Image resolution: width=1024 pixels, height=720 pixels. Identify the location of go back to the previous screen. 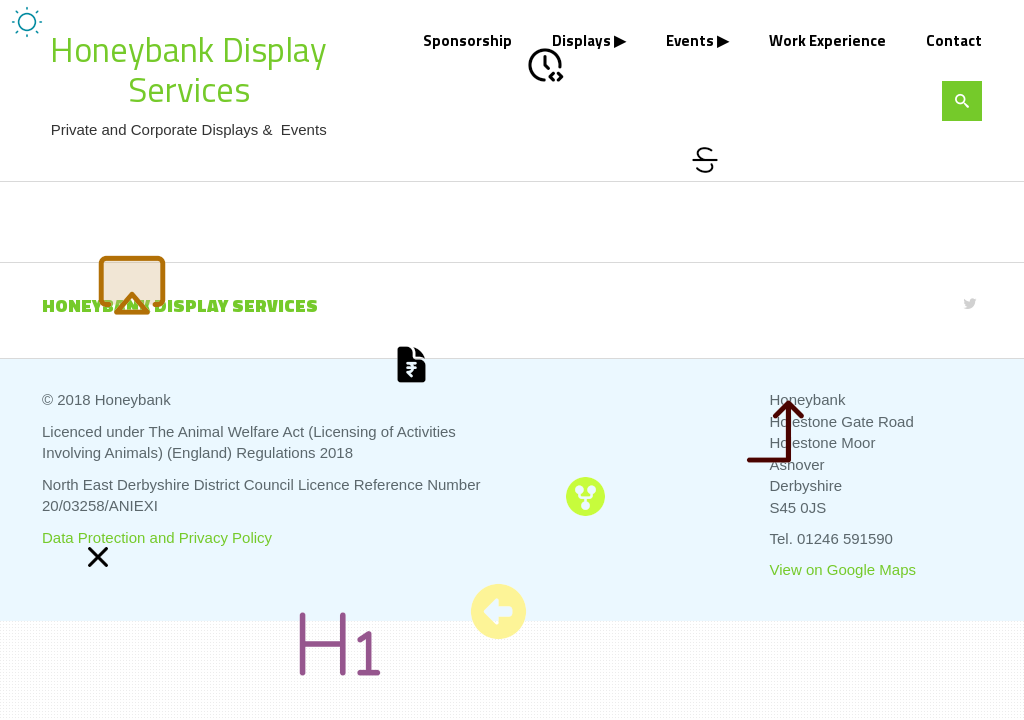
(498, 611).